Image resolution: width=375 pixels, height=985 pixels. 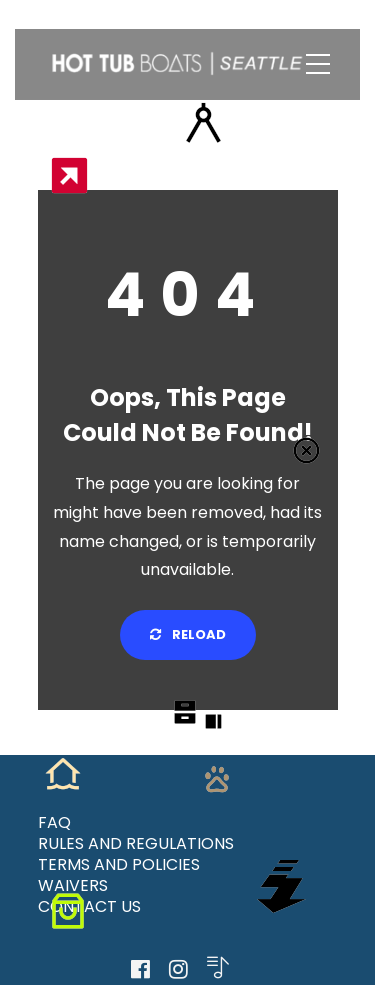 What do you see at coordinates (203, 122) in the screenshot?
I see `access drawing compass tool` at bounding box center [203, 122].